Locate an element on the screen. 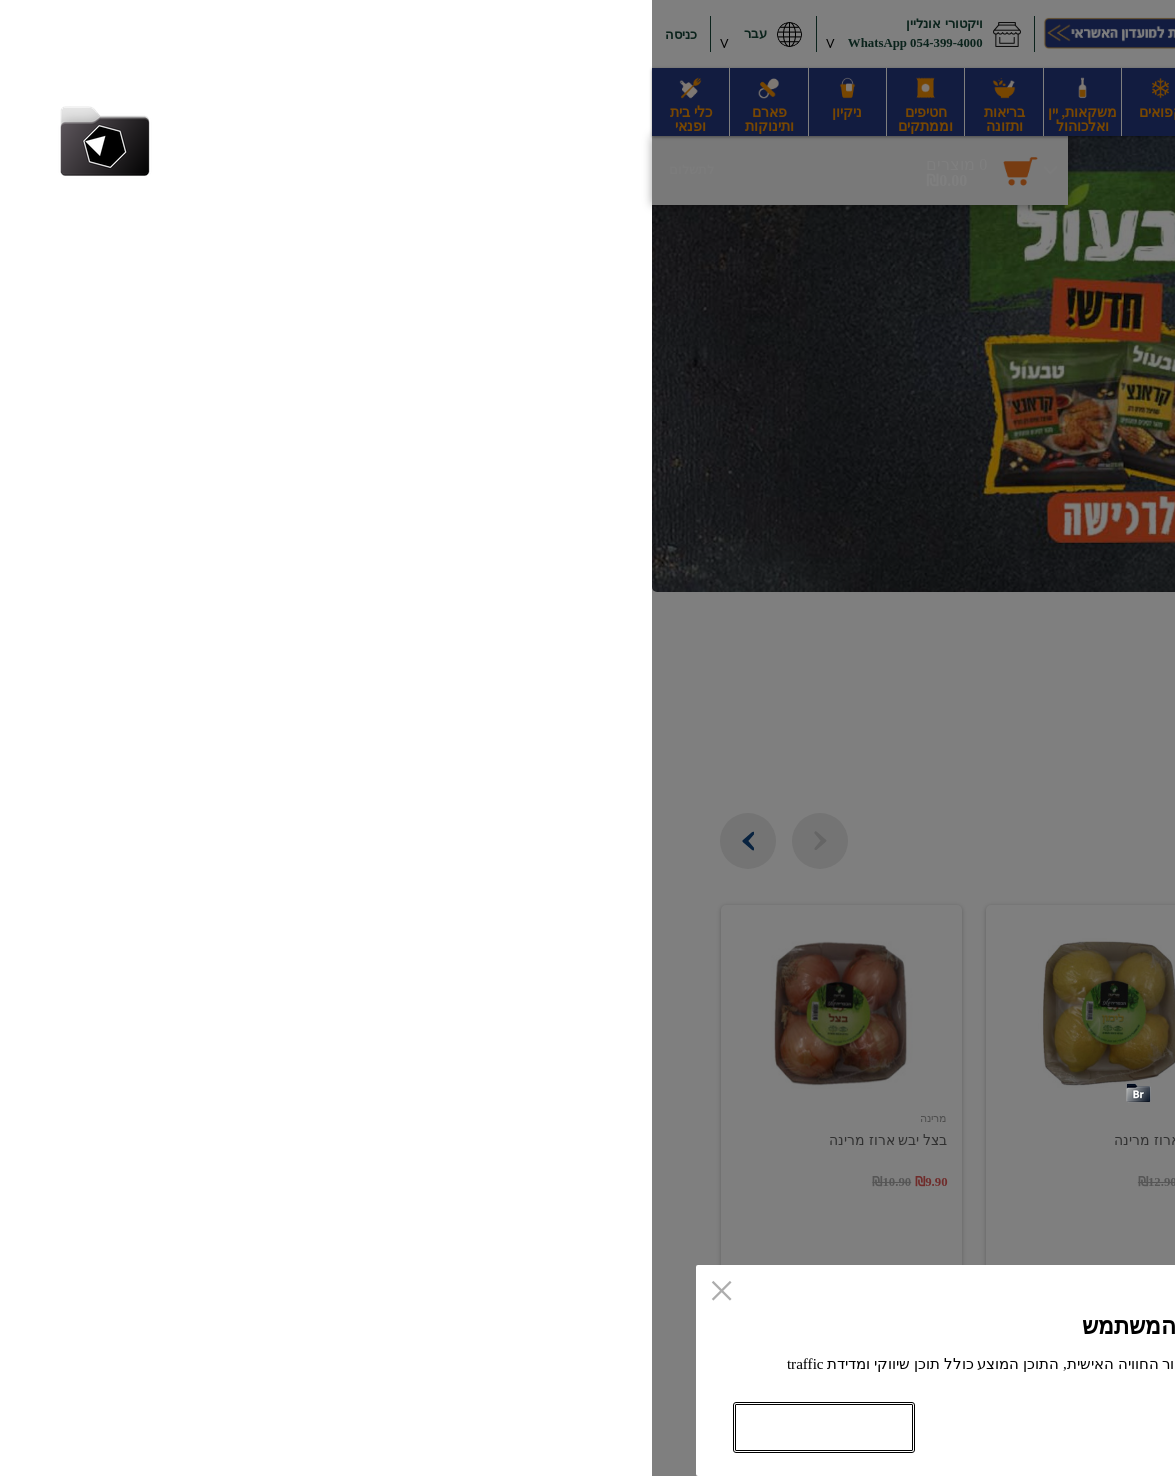 The image size is (1175, 1476). open crystal or gem-related files folder is located at coordinates (104, 143).